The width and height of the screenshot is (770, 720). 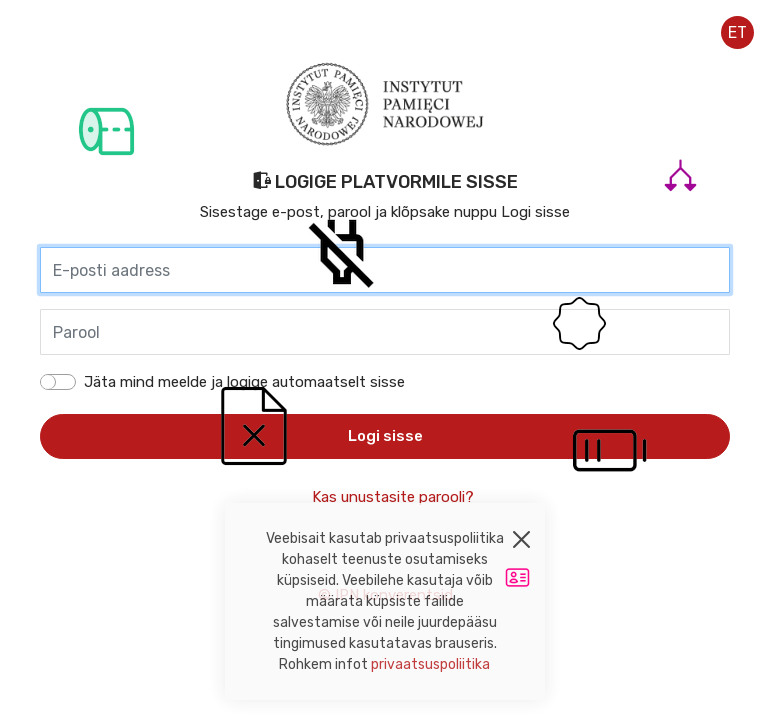 I want to click on delete or remove a file, so click(x=254, y=426).